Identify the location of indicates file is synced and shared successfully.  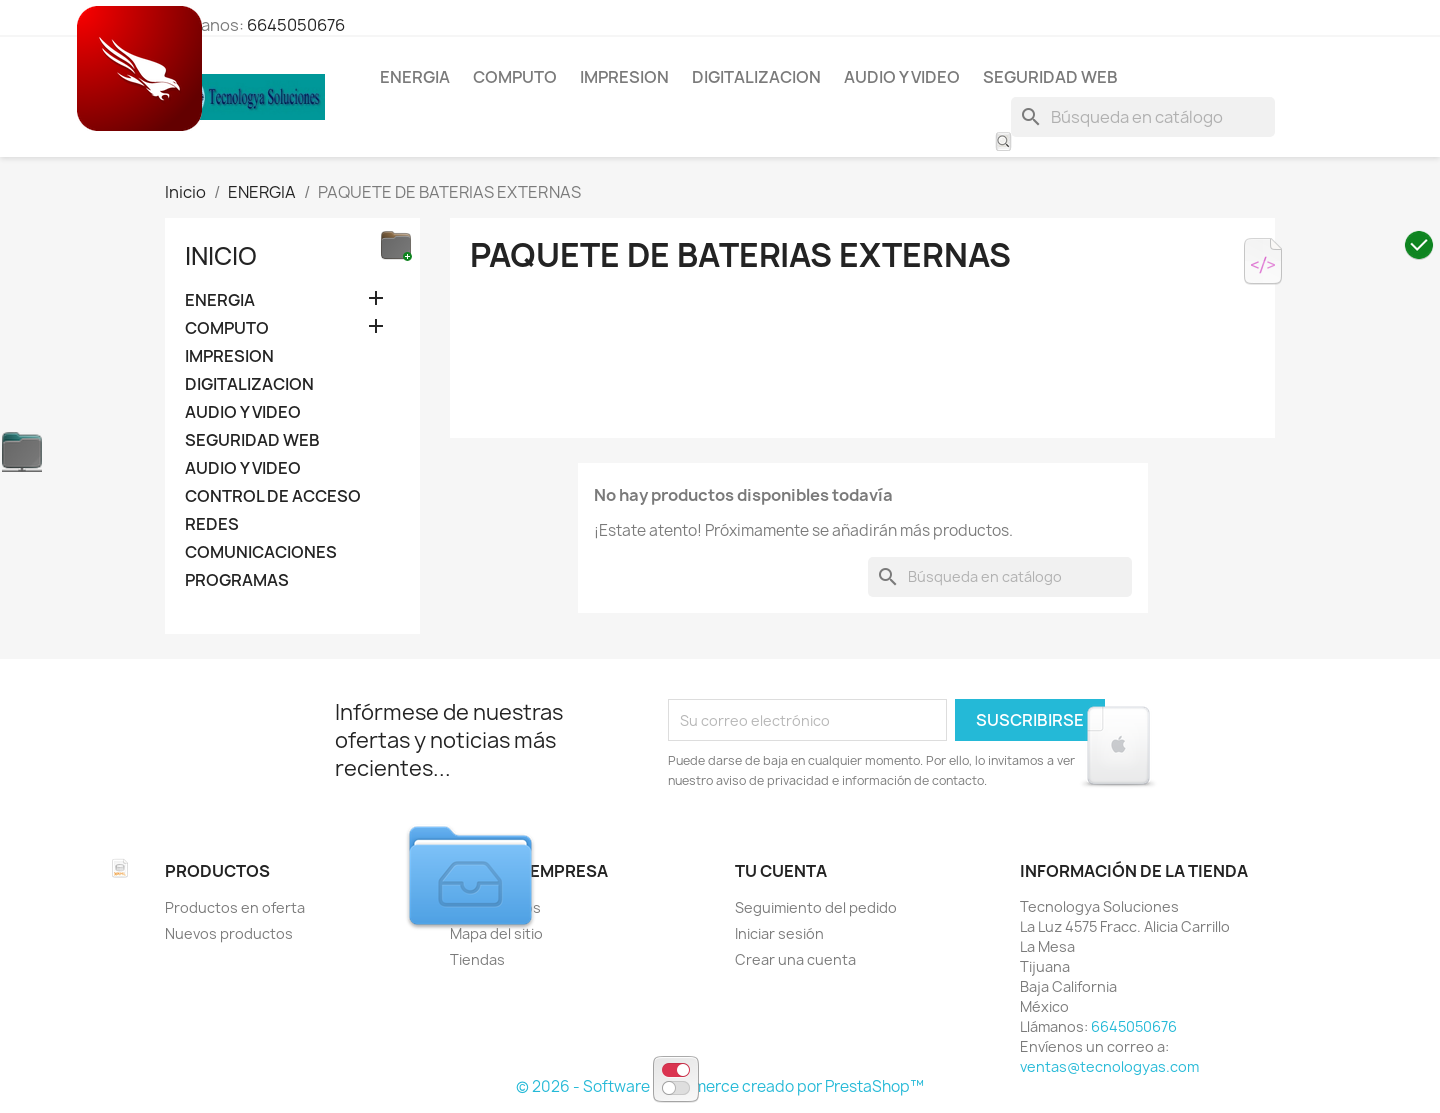
(1419, 245).